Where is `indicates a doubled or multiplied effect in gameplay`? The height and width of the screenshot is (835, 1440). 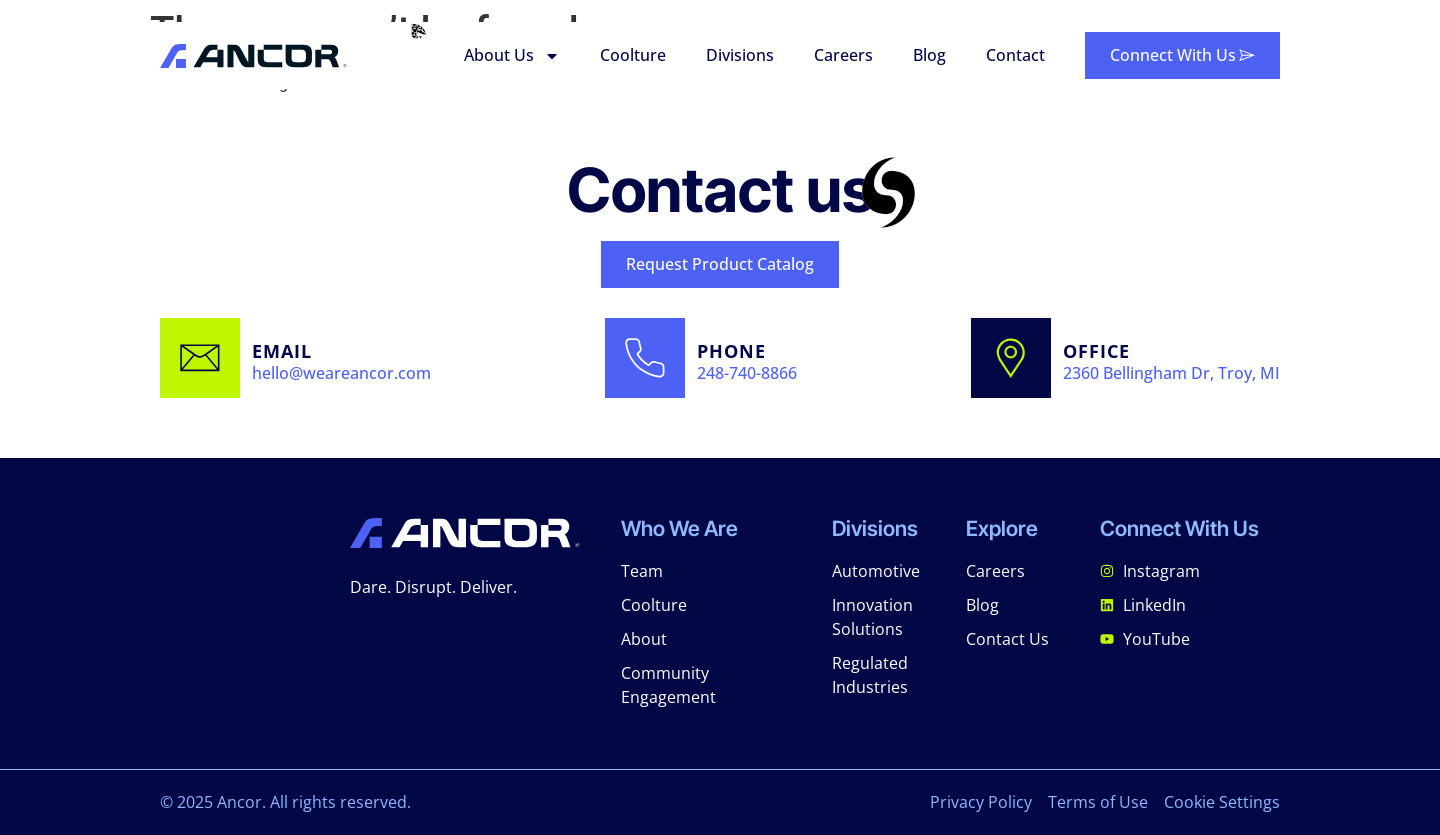 indicates a doubled or multiplied effect in gameplay is located at coordinates (888, 192).